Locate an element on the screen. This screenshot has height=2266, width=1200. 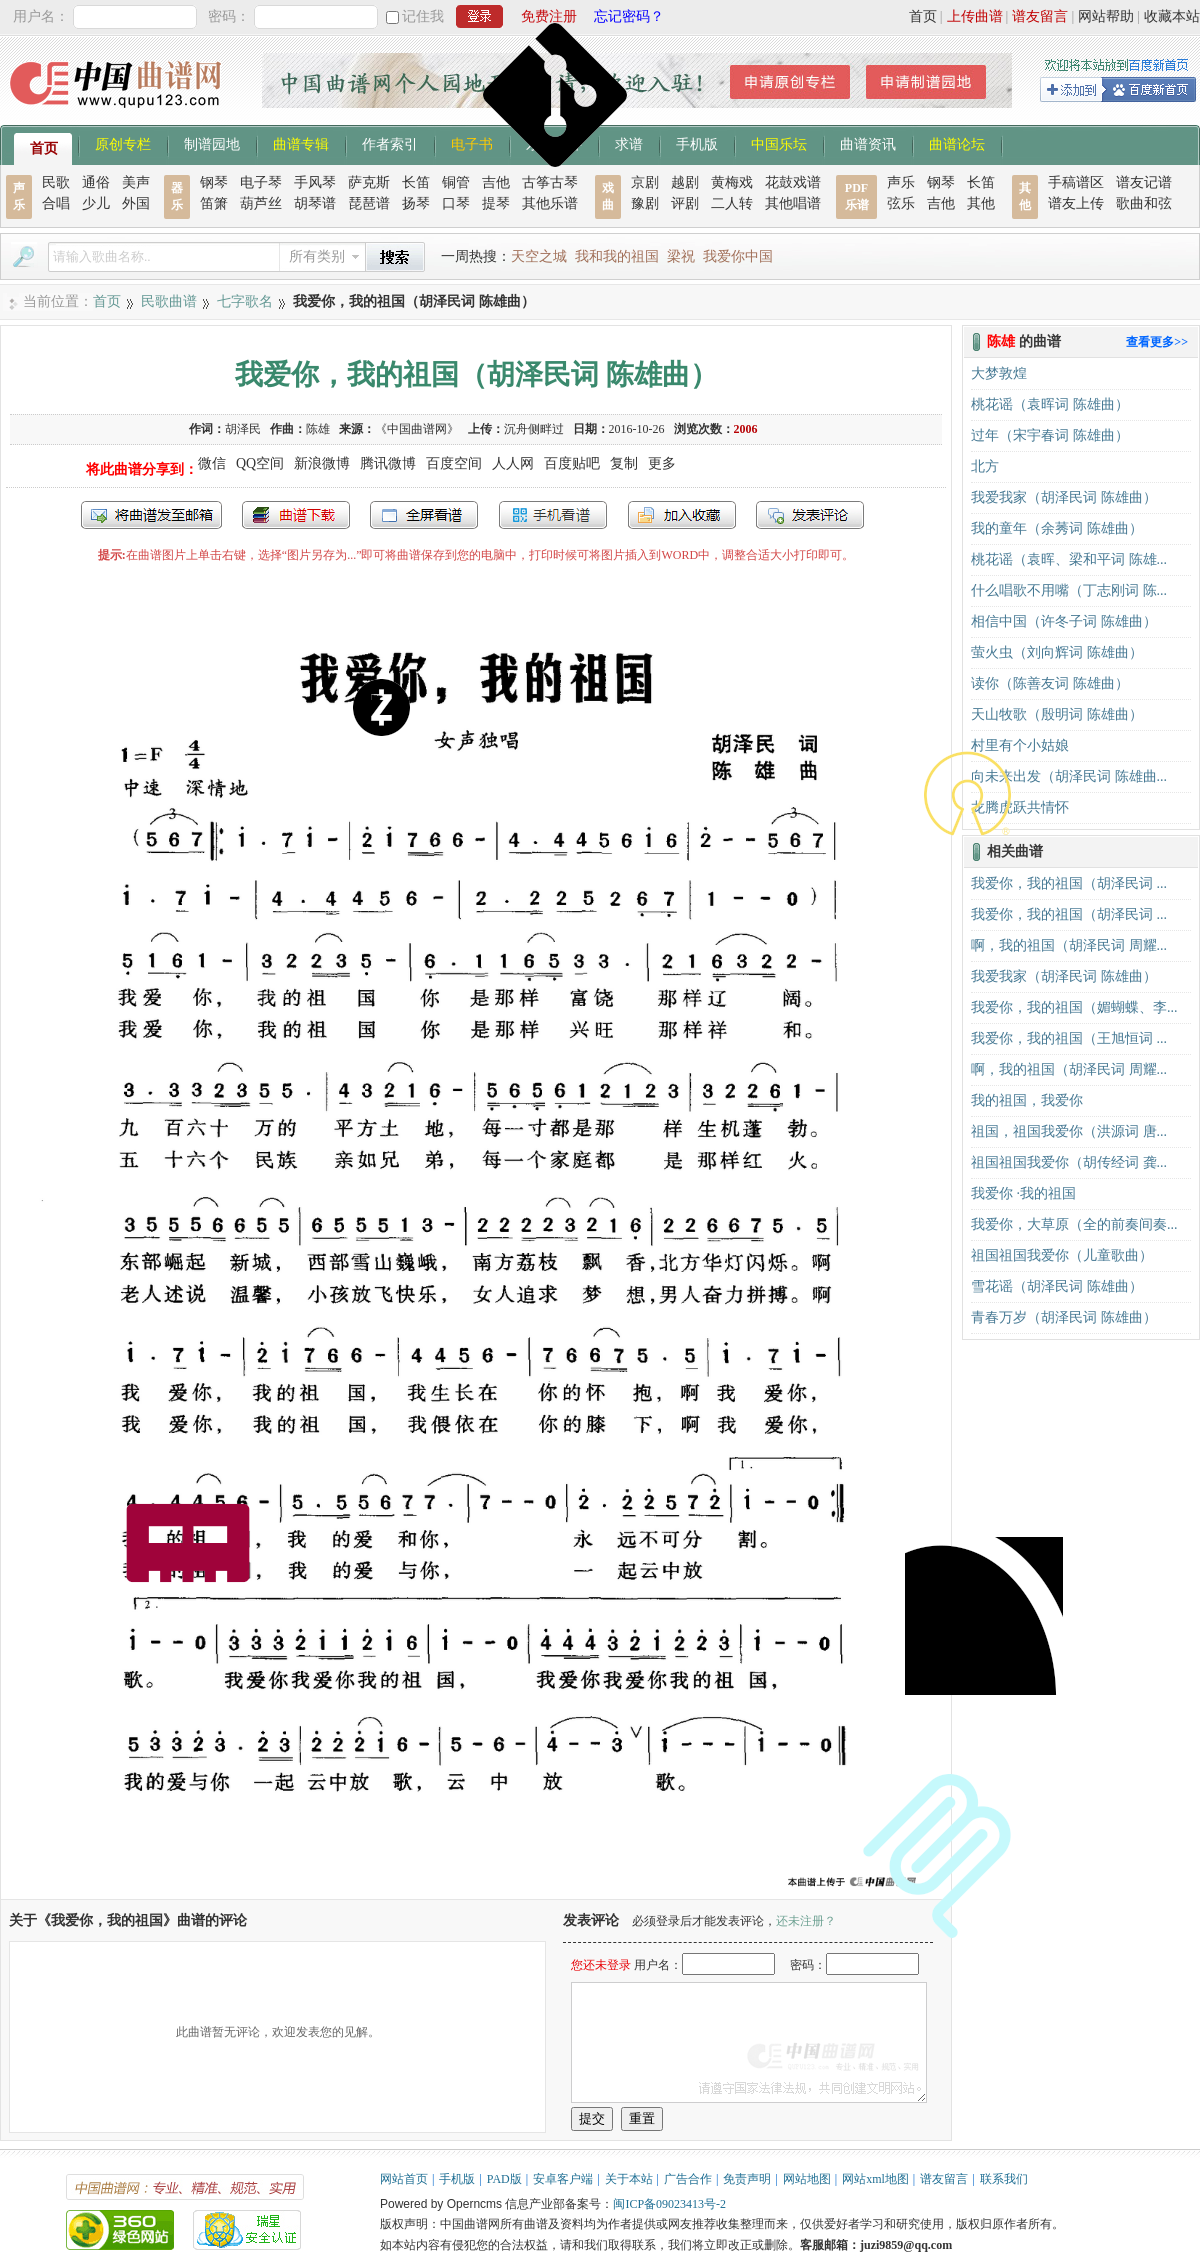
open source initiative logo is located at coordinates (967, 793).